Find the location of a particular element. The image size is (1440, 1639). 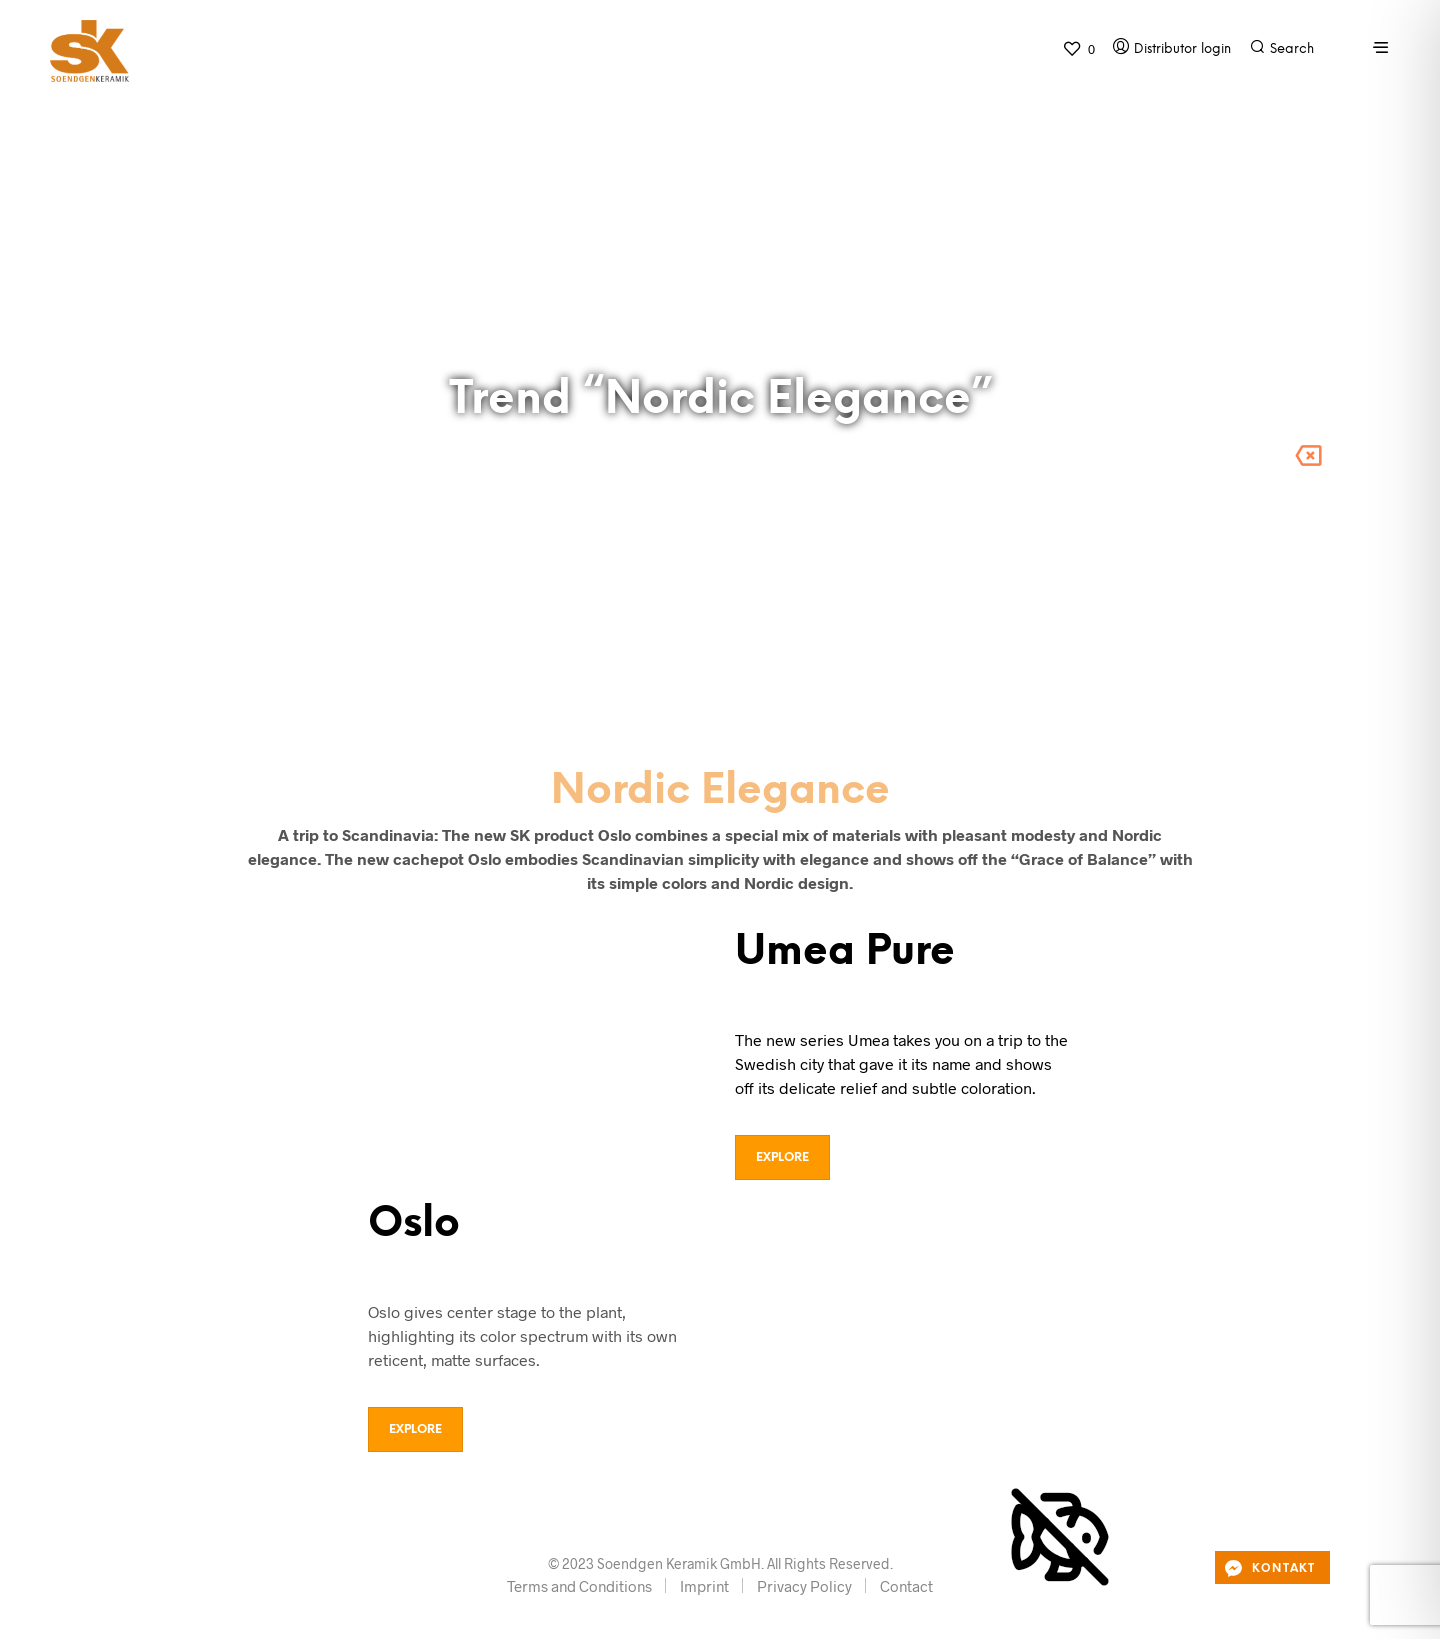

delete the previous character is located at coordinates (1309, 455).